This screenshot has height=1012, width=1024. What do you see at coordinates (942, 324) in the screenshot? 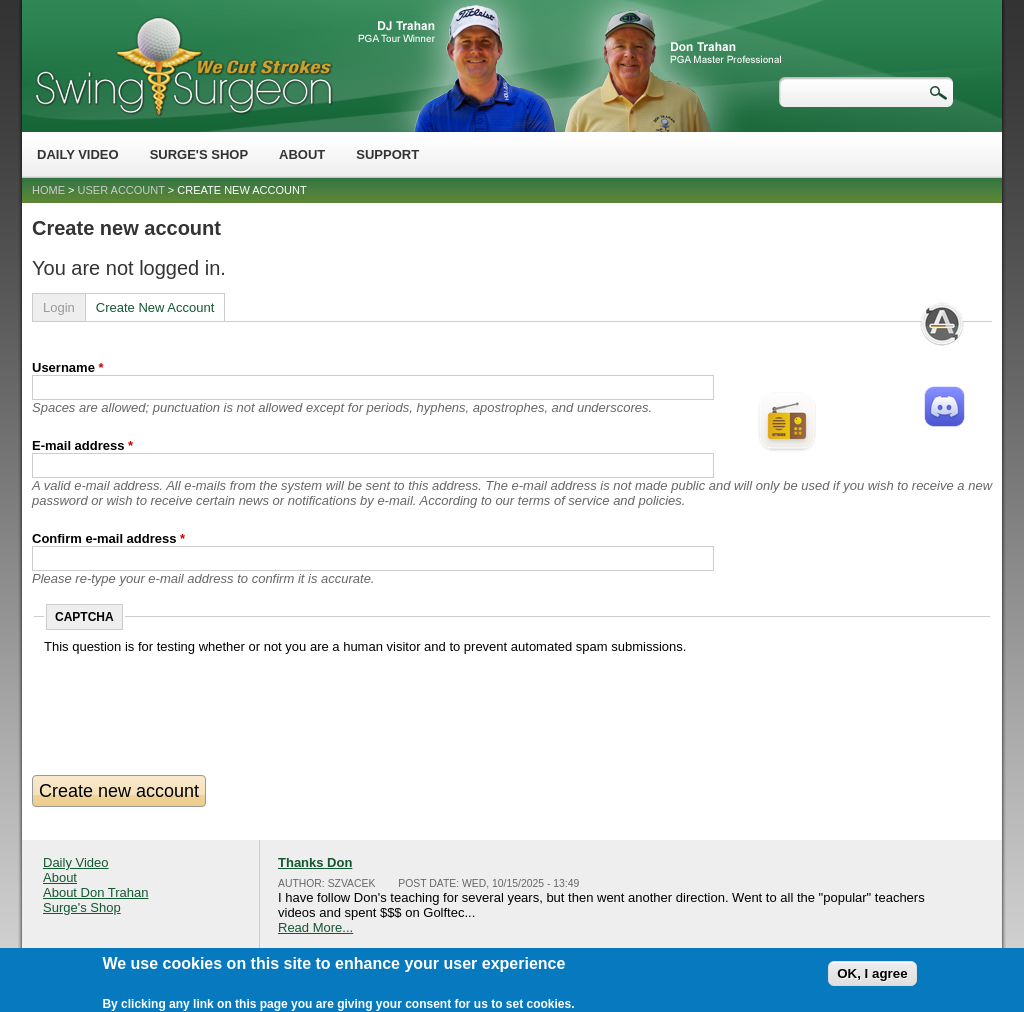
I see `open the software updater application` at bounding box center [942, 324].